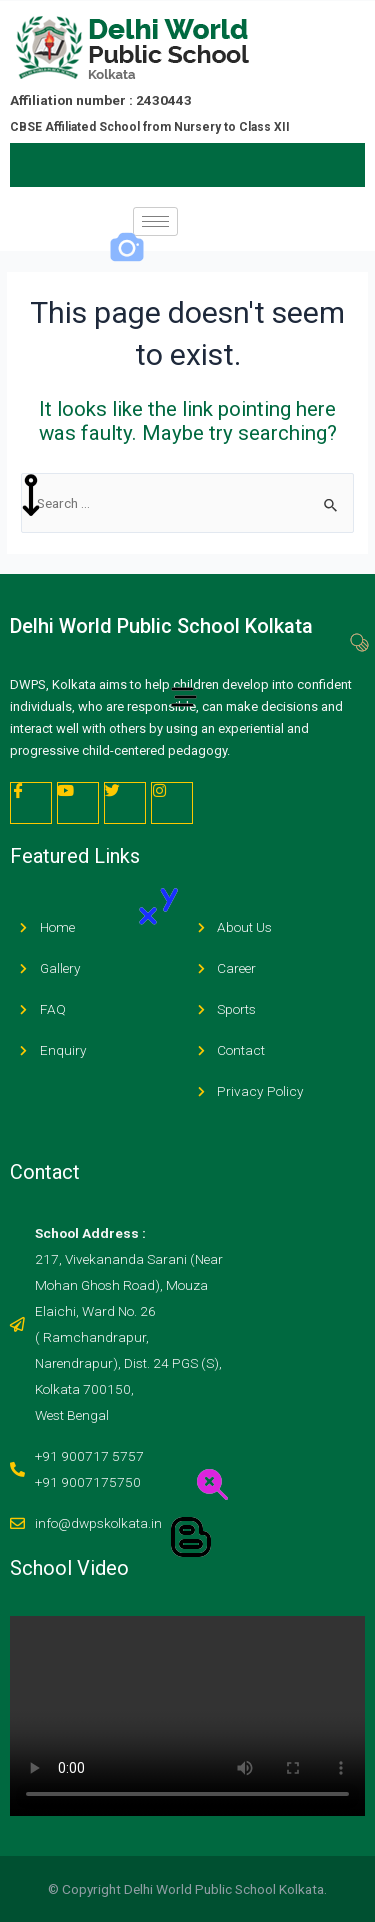 This screenshot has height=1922, width=375. I want to click on calculate x raised to the power of y, so click(156, 909).